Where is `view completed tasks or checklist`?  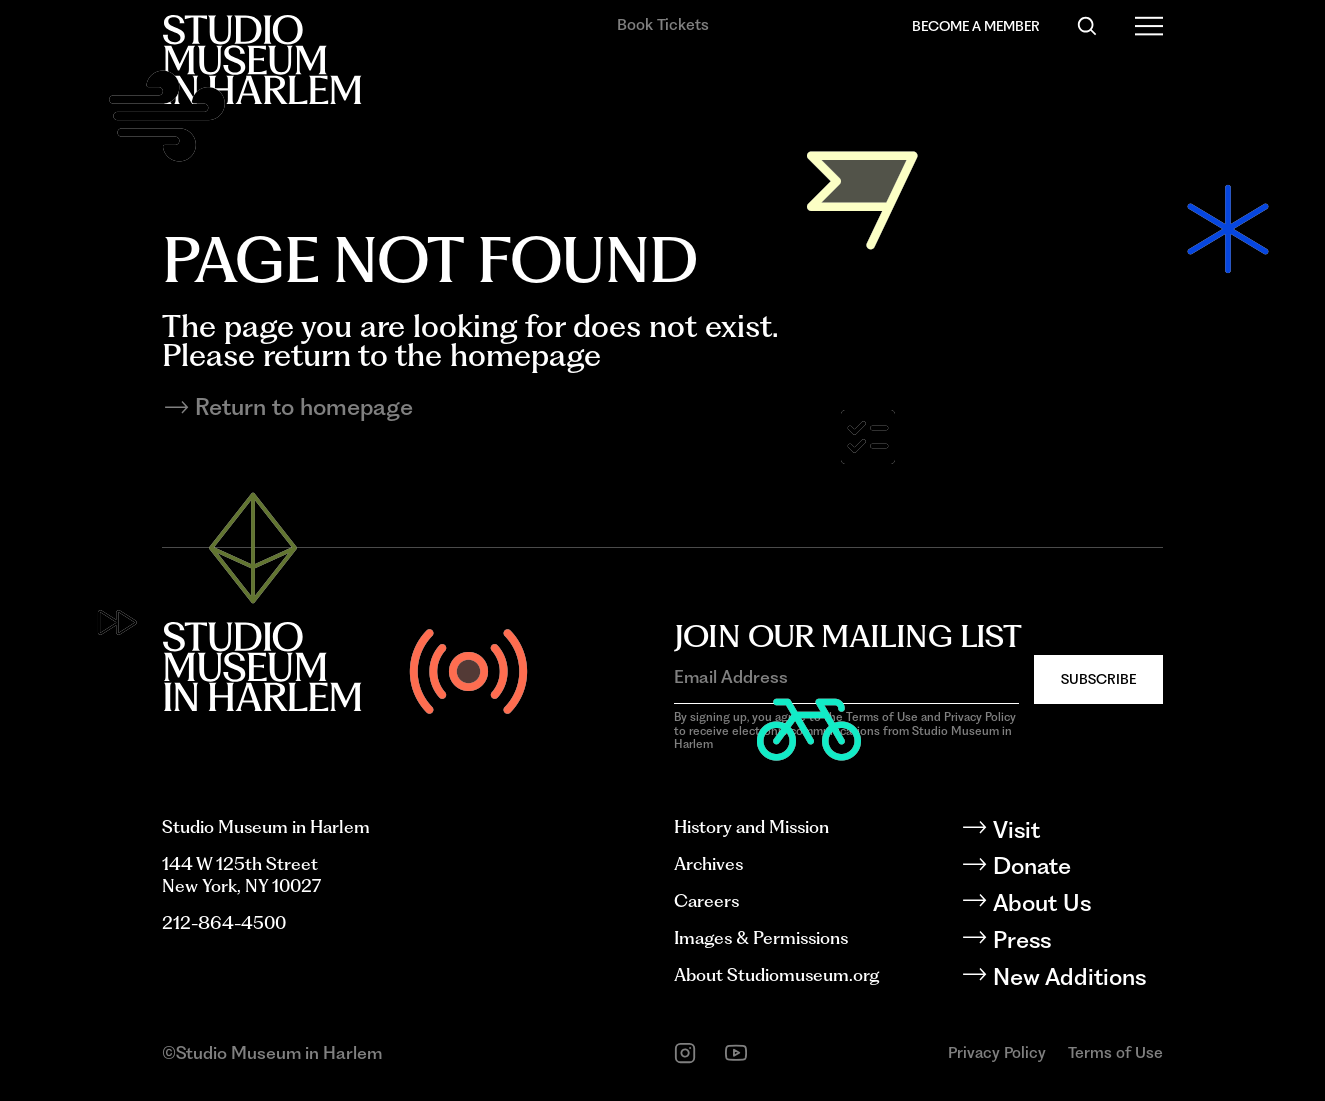
view completed tasks or checklist is located at coordinates (868, 437).